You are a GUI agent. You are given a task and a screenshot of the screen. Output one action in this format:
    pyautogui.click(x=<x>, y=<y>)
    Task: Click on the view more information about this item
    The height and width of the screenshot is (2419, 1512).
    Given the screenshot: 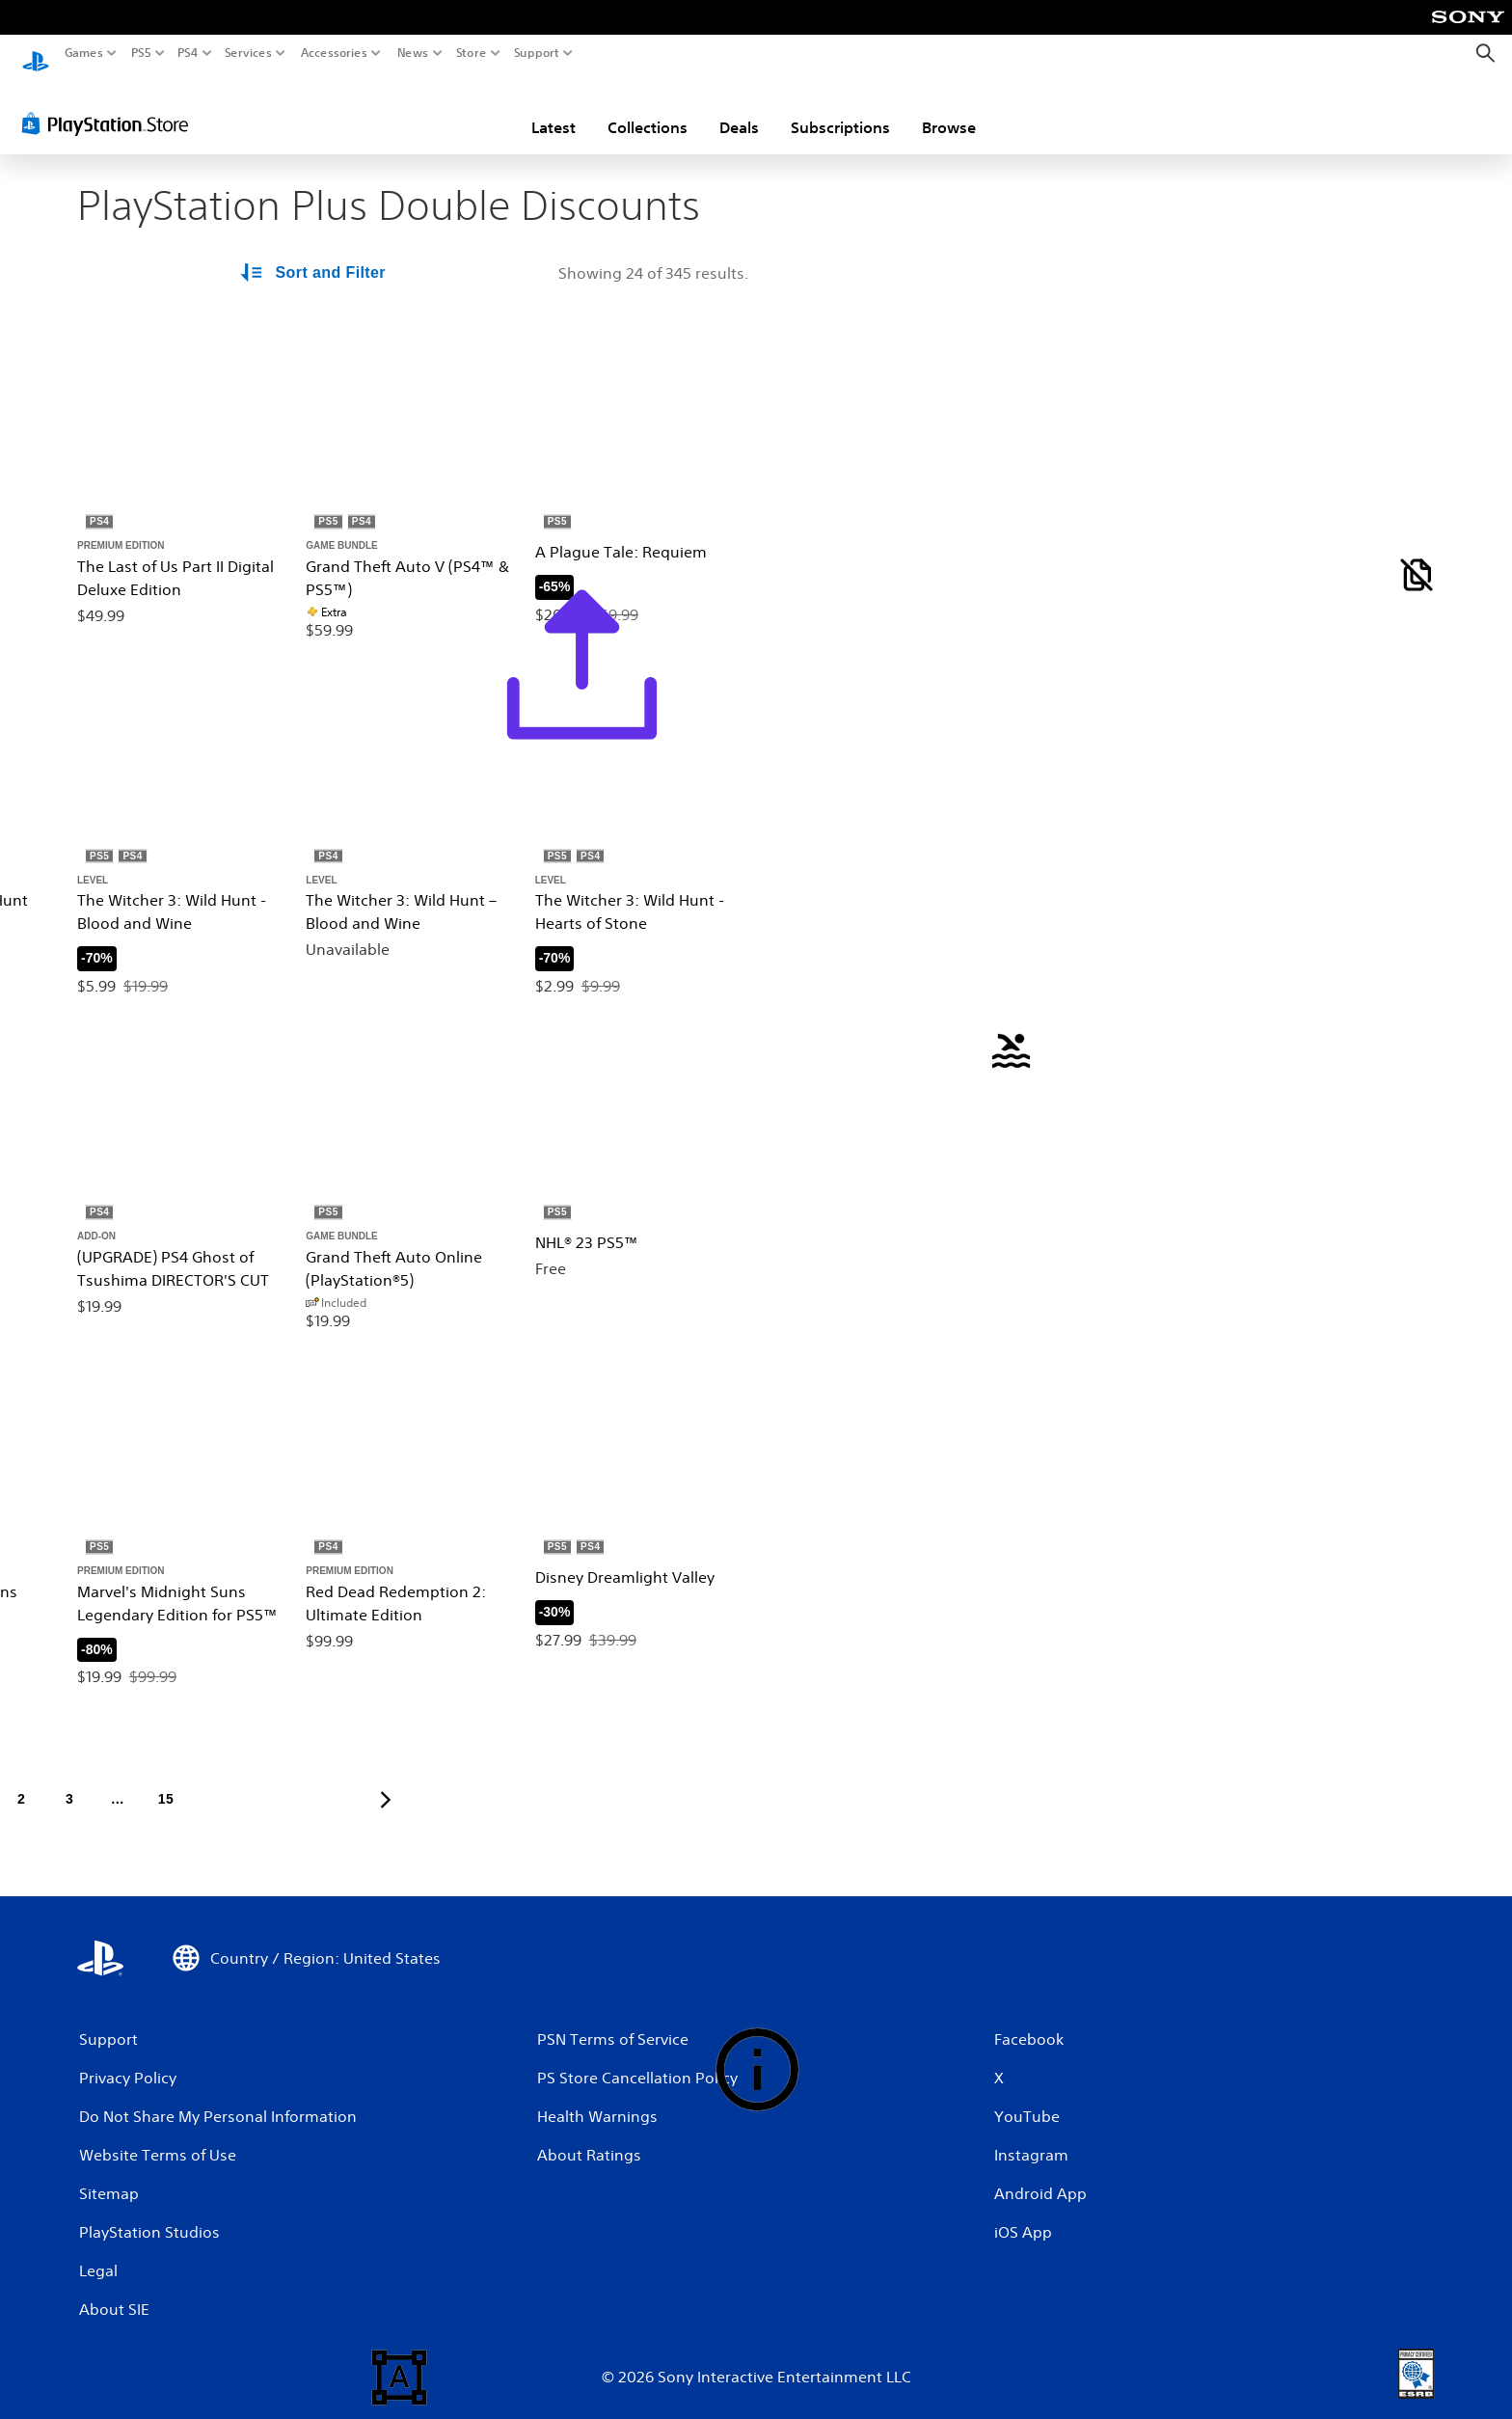 What is the action you would take?
    pyautogui.click(x=757, y=2069)
    